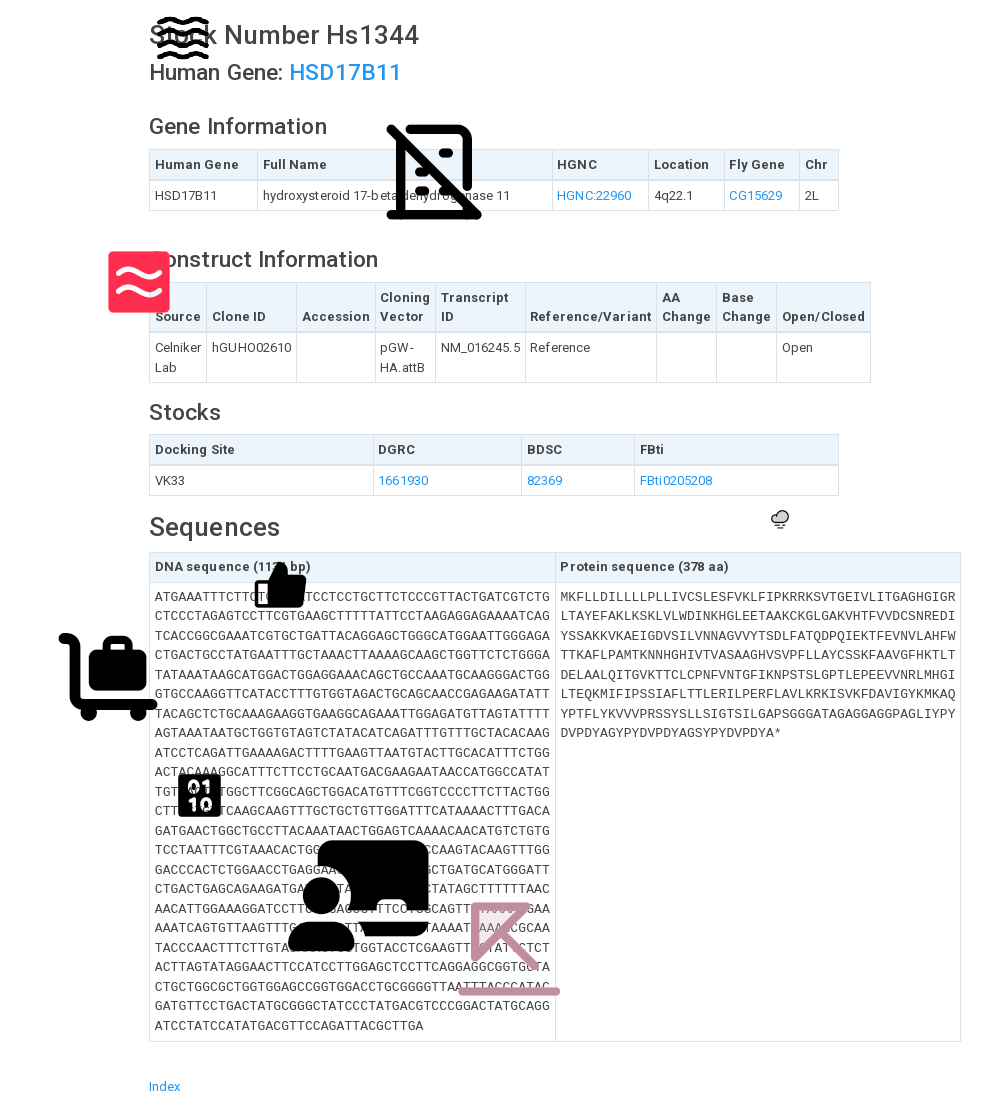  What do you see at coordinates (139, 282) in the screenshot?
I see `indicates approximate or estimated value` at bounding box center [139, 282].